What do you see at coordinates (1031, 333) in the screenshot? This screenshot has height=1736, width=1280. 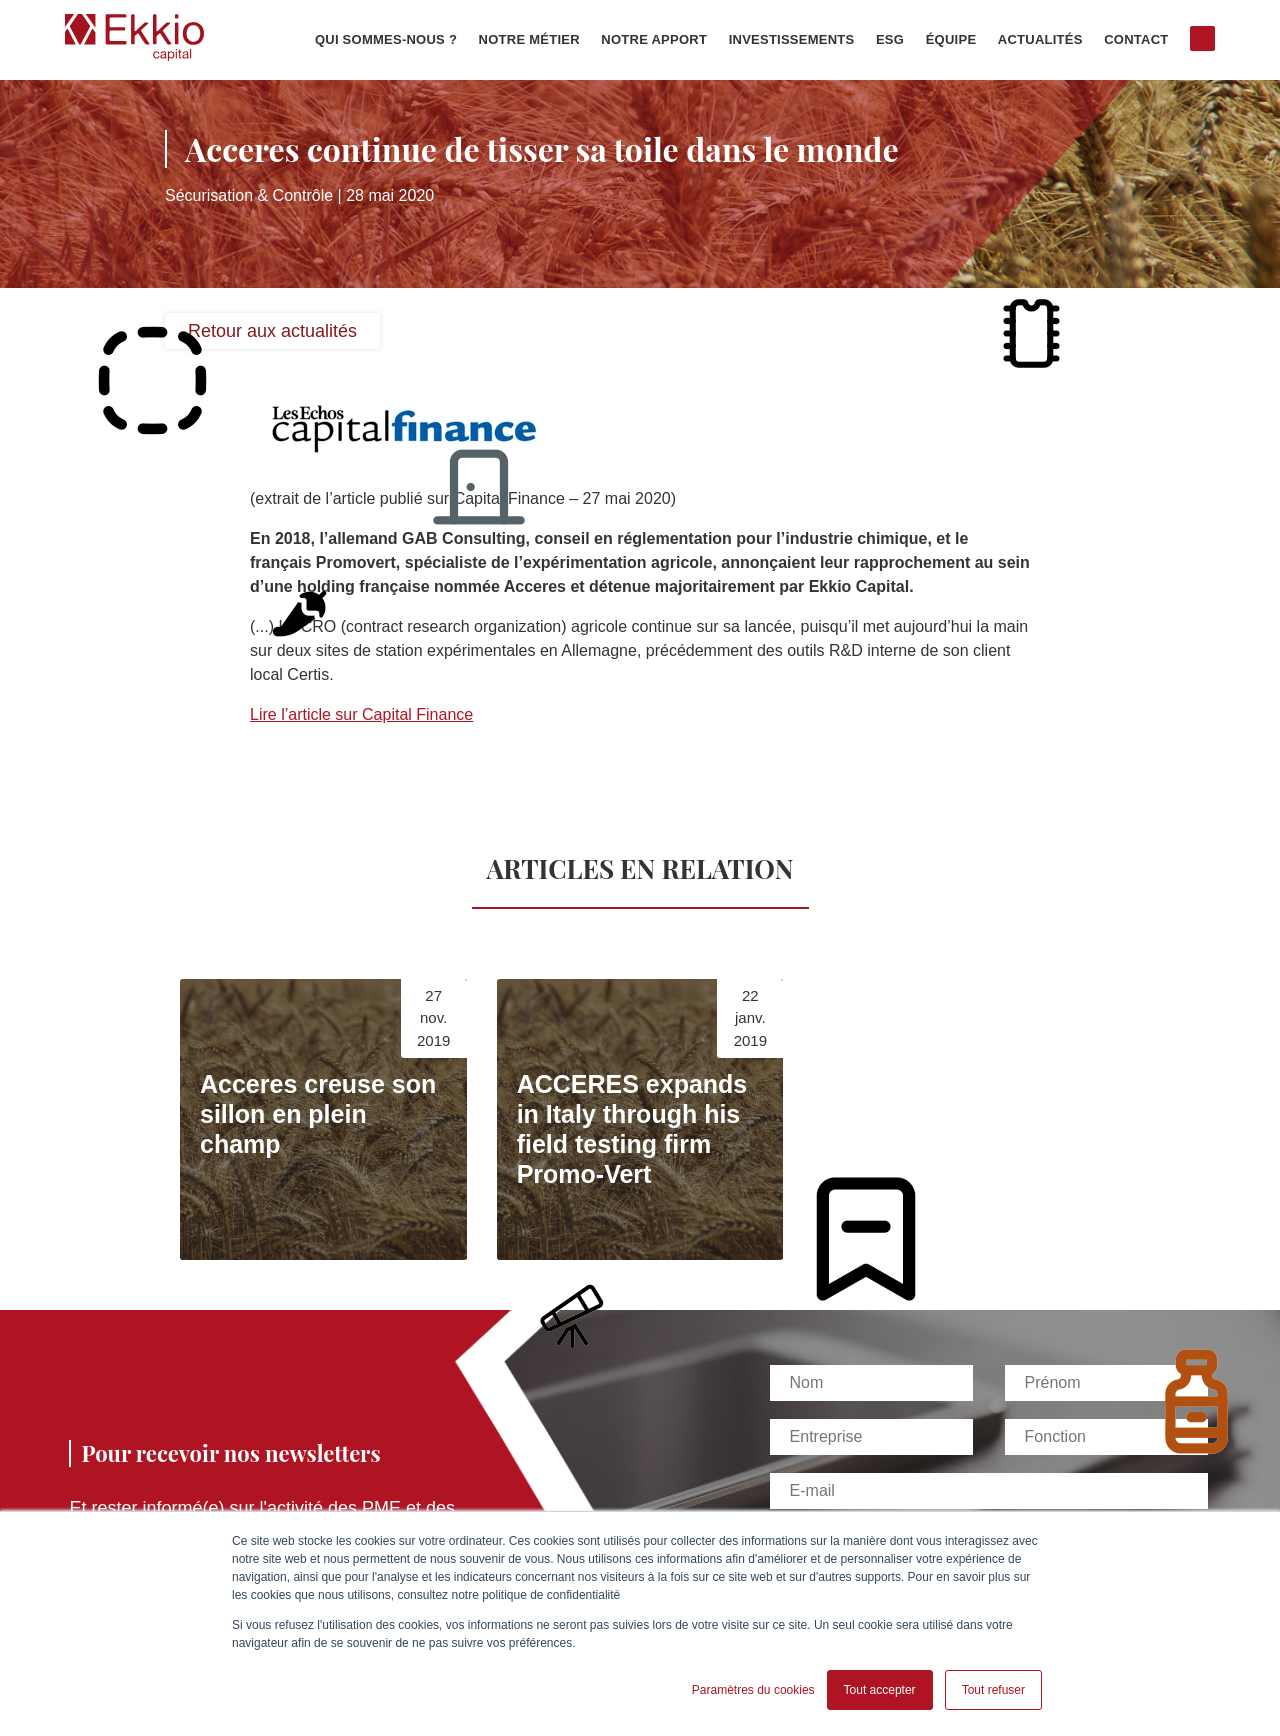 I see `view processor or hardware information` at bounding box center [1031, 333].